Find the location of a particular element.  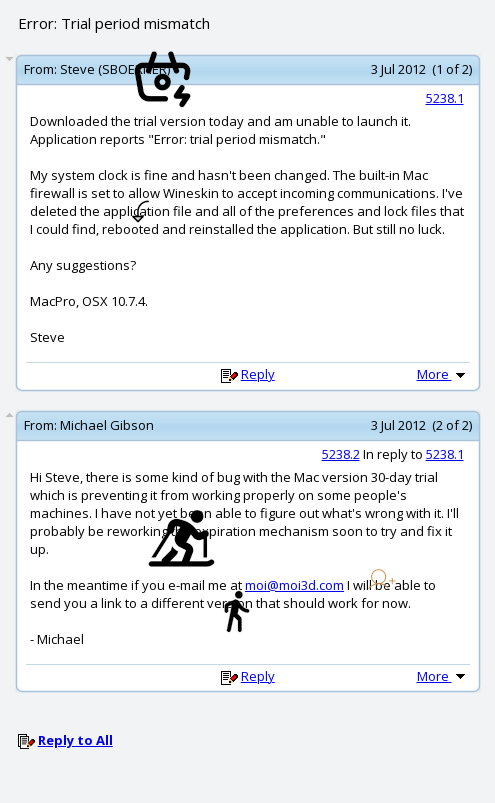

get walking directions is located at coordinates (236, 611).